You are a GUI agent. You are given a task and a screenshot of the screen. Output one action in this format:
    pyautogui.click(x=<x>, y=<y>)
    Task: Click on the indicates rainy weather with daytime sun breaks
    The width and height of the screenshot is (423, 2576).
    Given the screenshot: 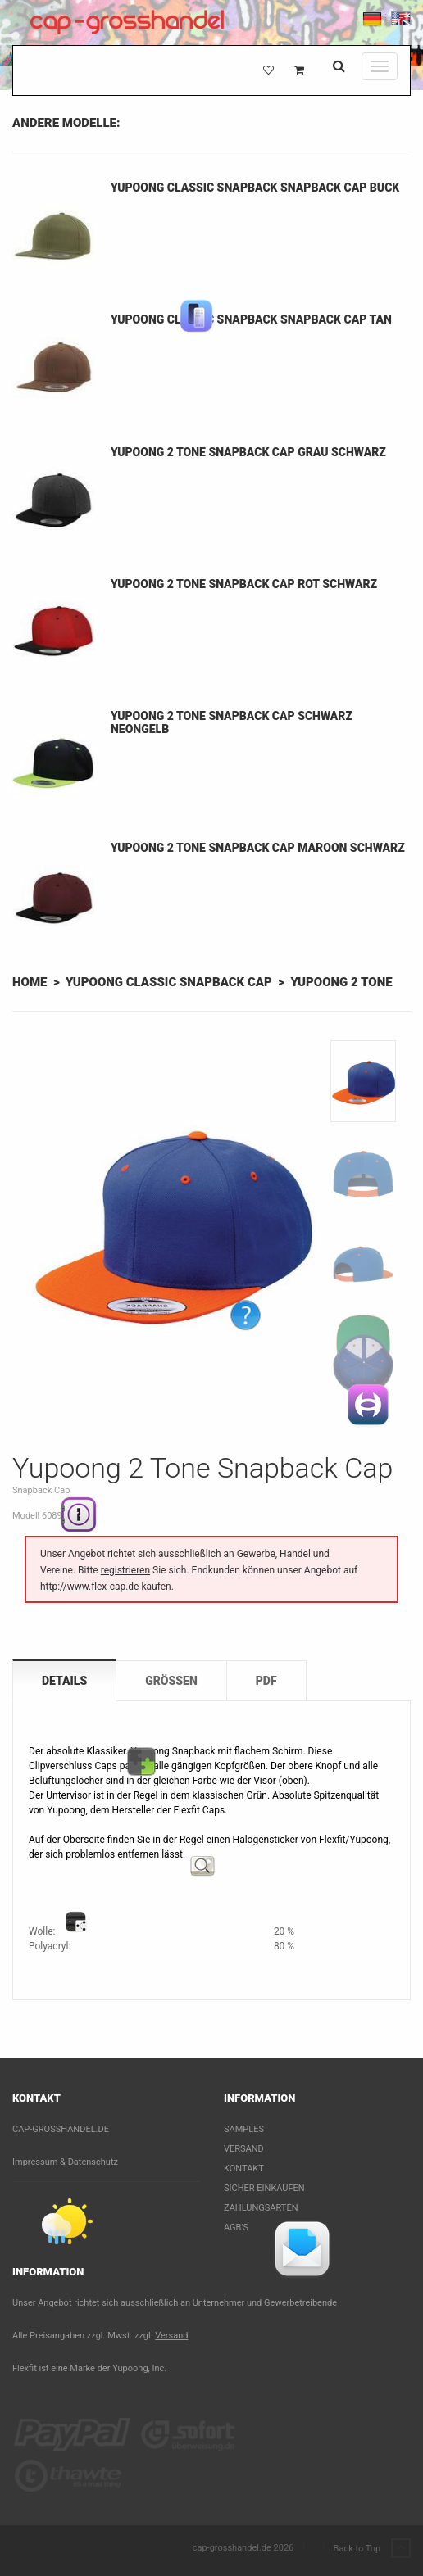 What is the action you would take?
    pyautogui.click(x=67, y=2221)
    